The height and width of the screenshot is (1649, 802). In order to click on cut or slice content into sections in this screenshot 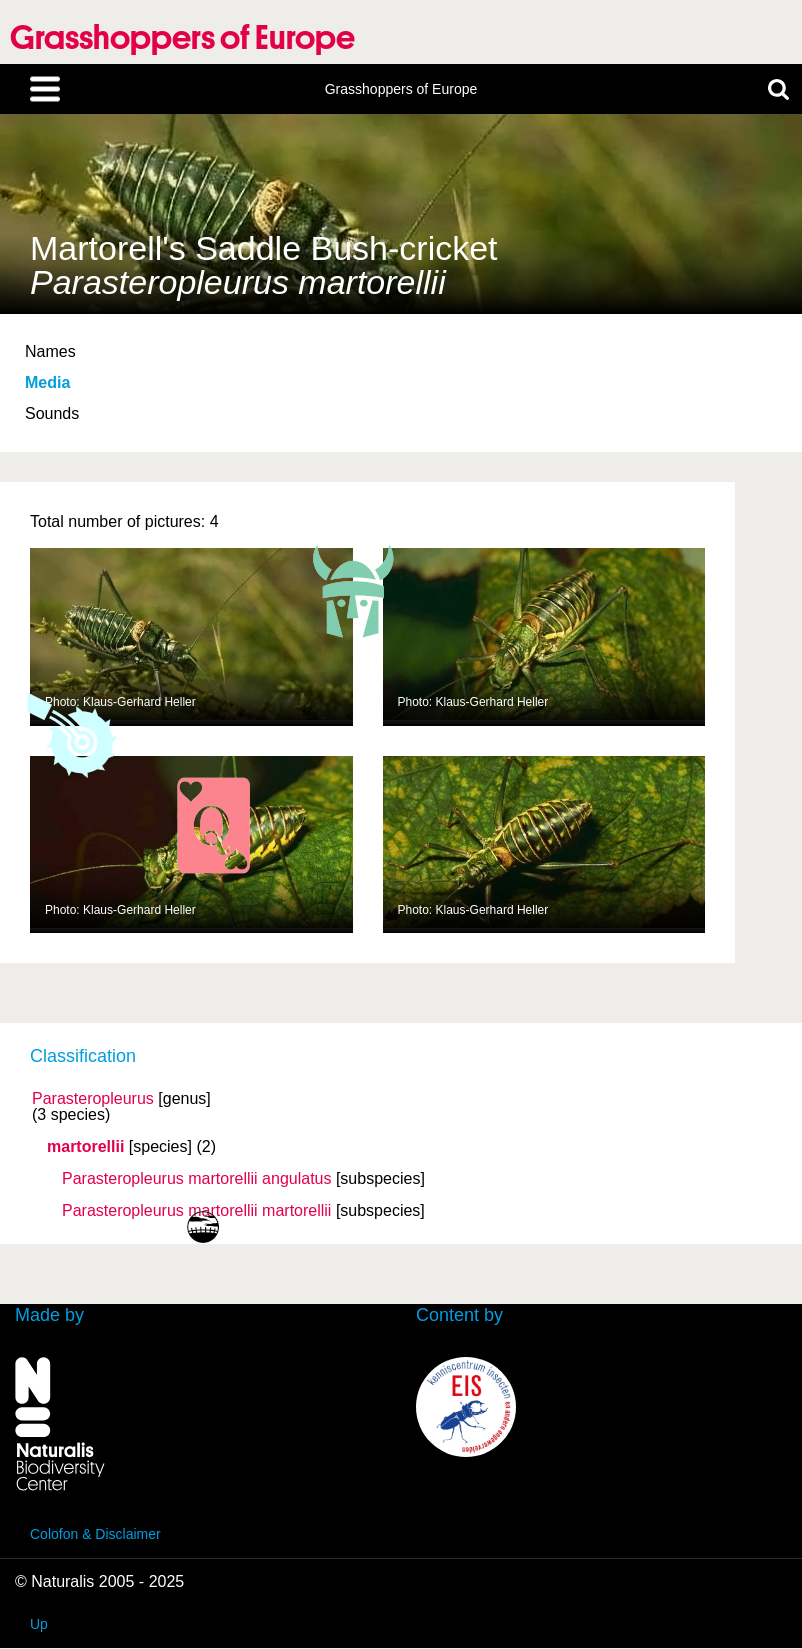, I will do `click(73, 733)`.